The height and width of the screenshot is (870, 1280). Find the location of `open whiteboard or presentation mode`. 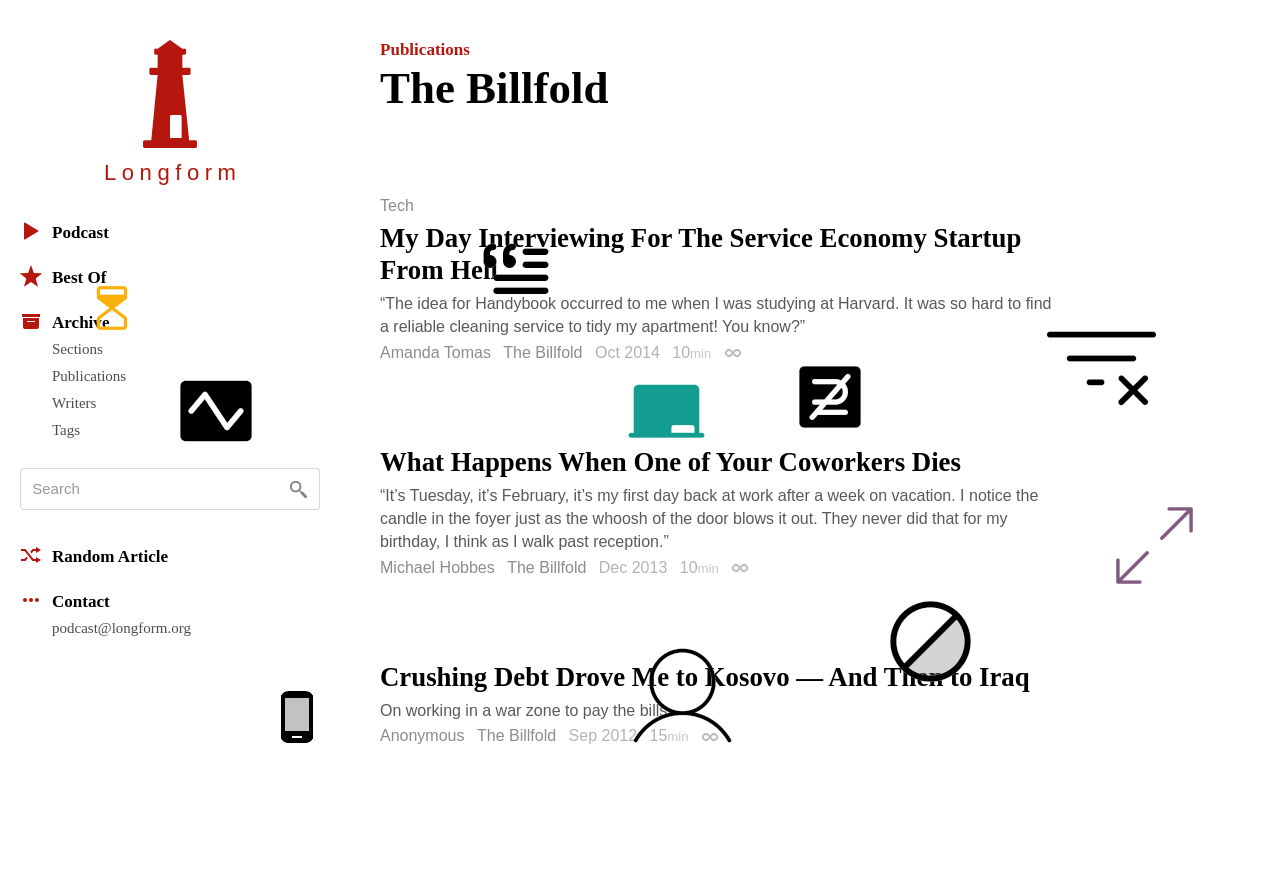

open whiteboard or presentation mode is located at coordinates (666, 412).